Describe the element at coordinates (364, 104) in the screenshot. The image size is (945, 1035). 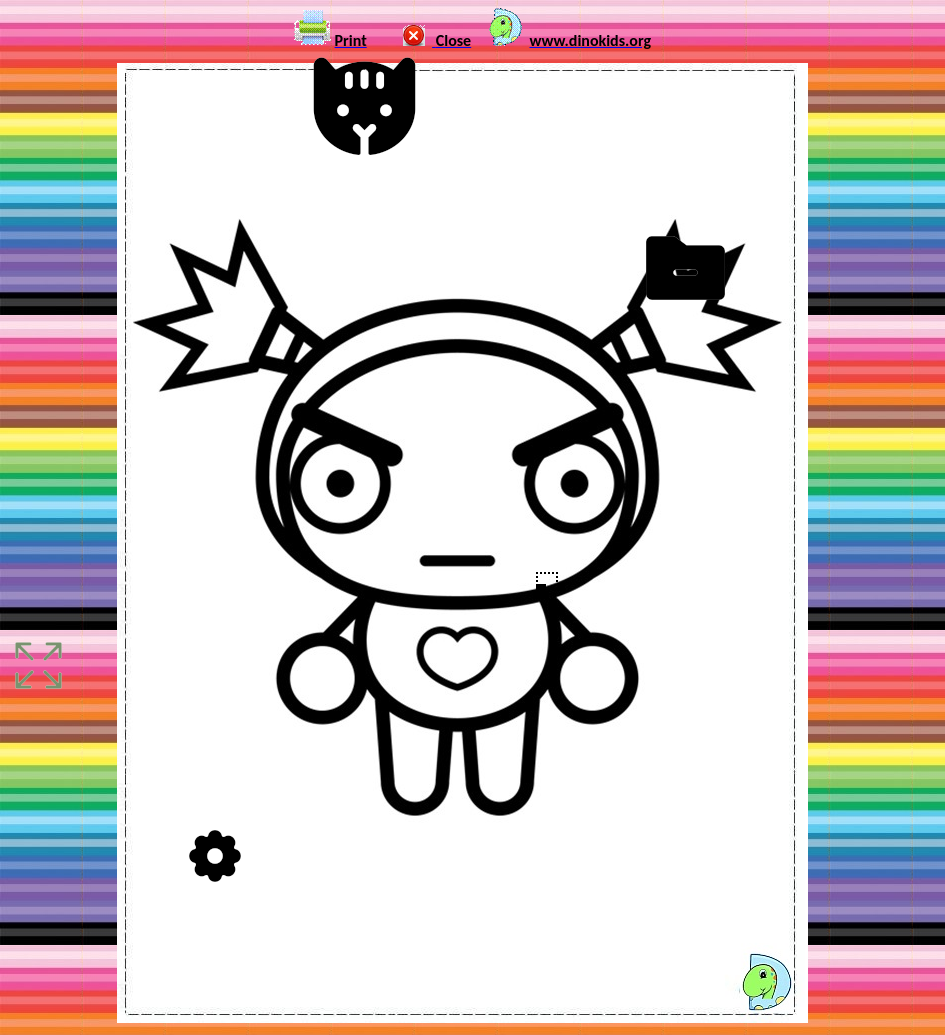
I see `access pet-related features or settings` at that location.